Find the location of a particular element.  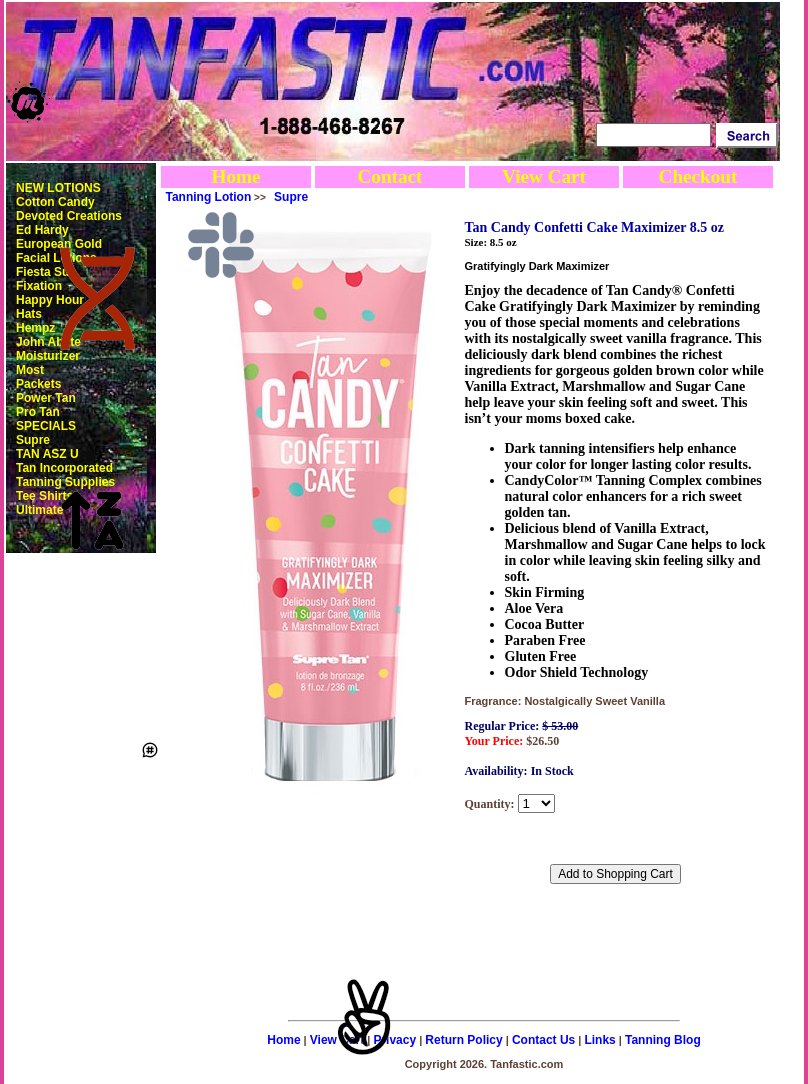

open slack workspace is located at coordinates (221, 245).